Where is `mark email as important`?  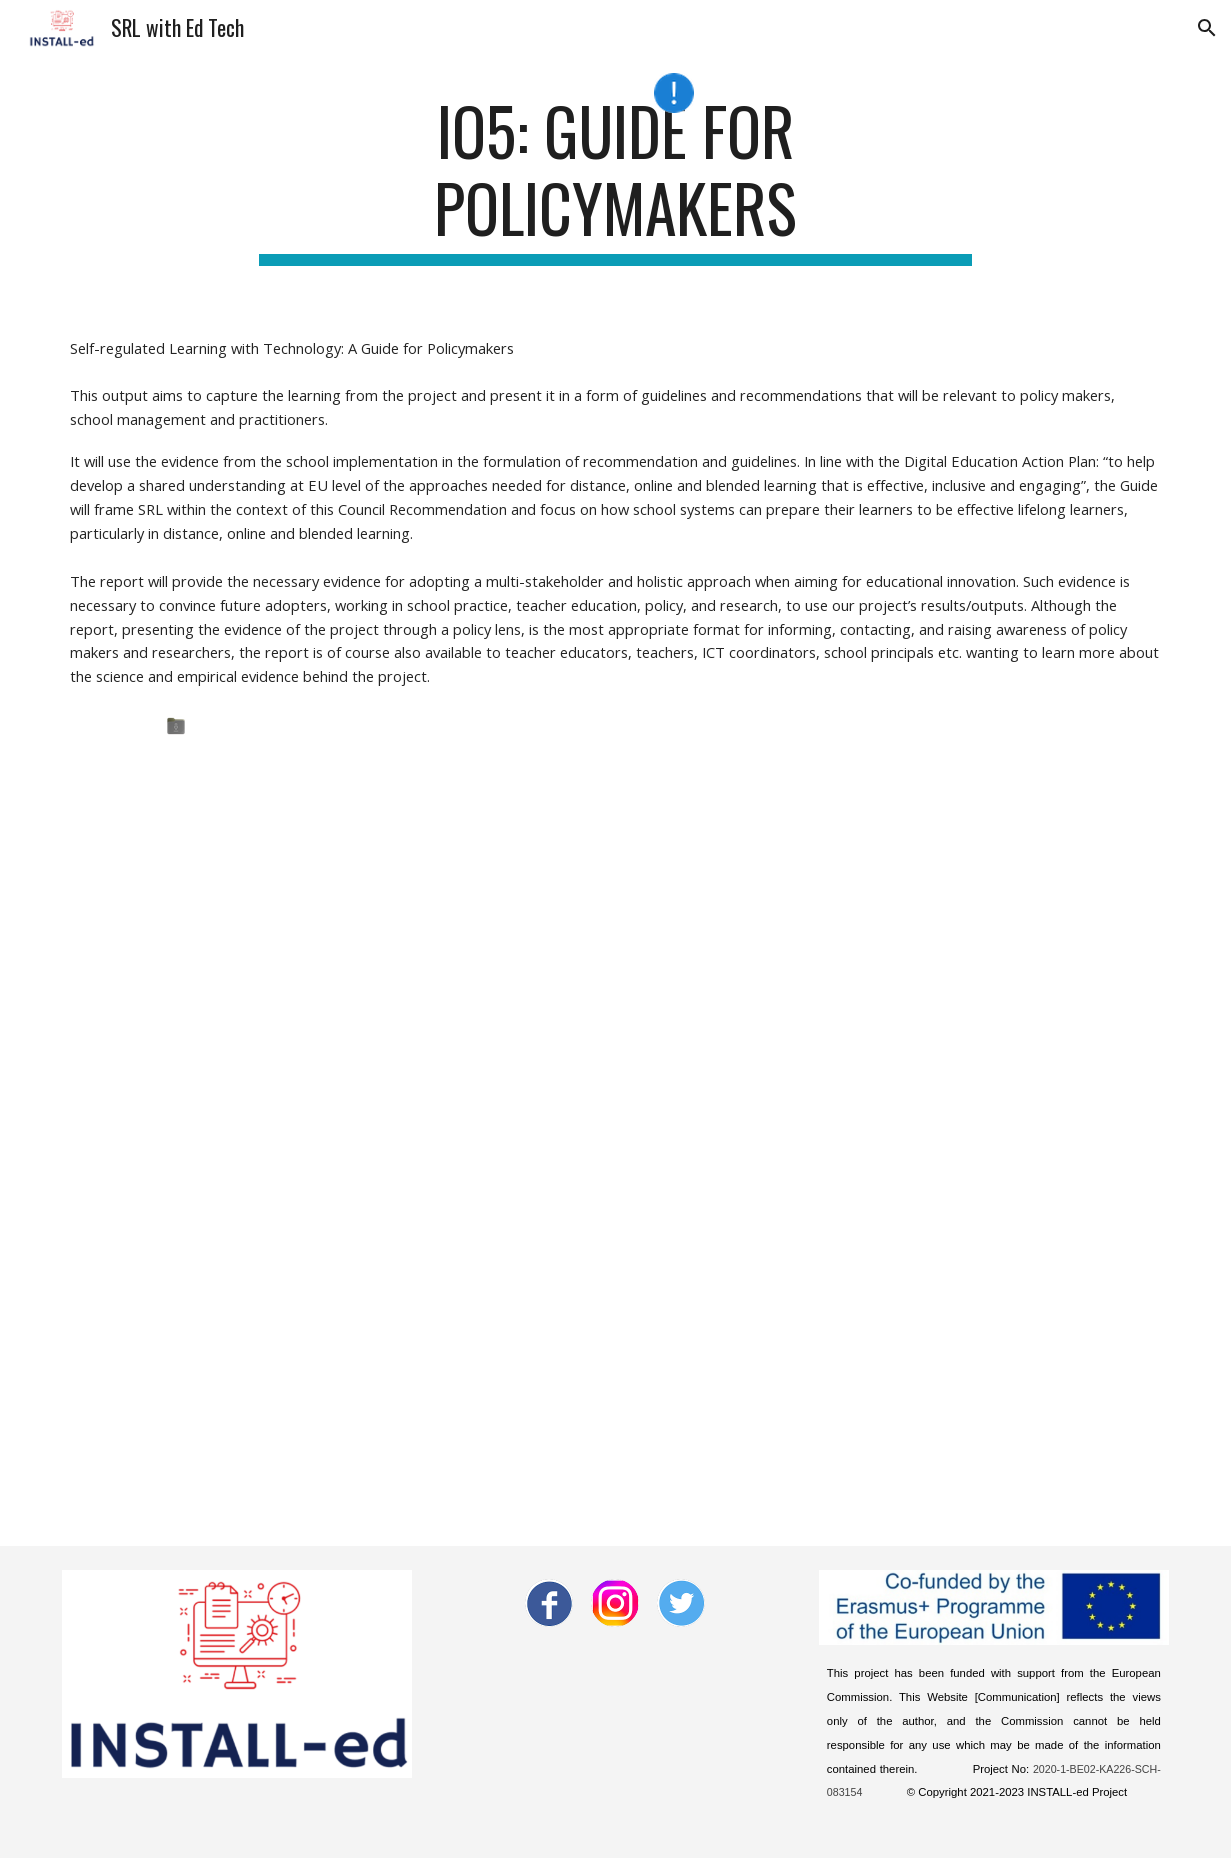
mark email as important is located at coordinates (674, 93).